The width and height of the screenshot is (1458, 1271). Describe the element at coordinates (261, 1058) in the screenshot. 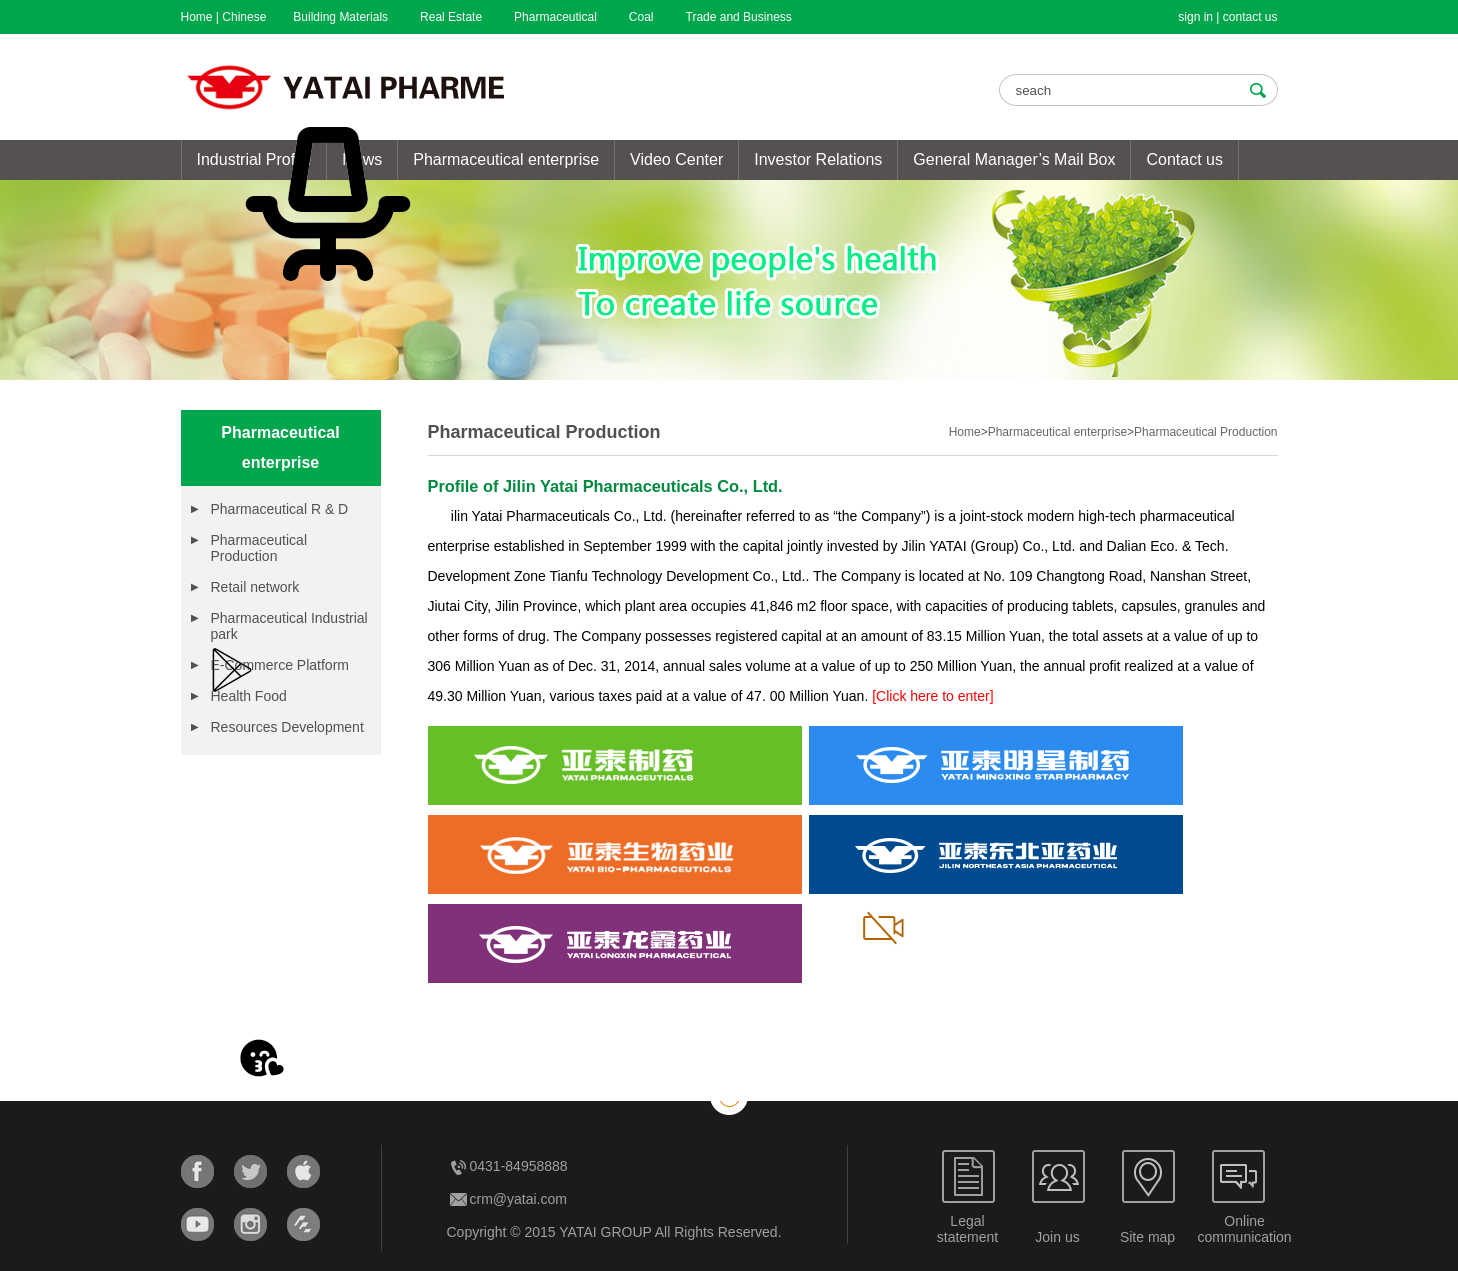

I see `send a kiss or flirty reaction` at that location.